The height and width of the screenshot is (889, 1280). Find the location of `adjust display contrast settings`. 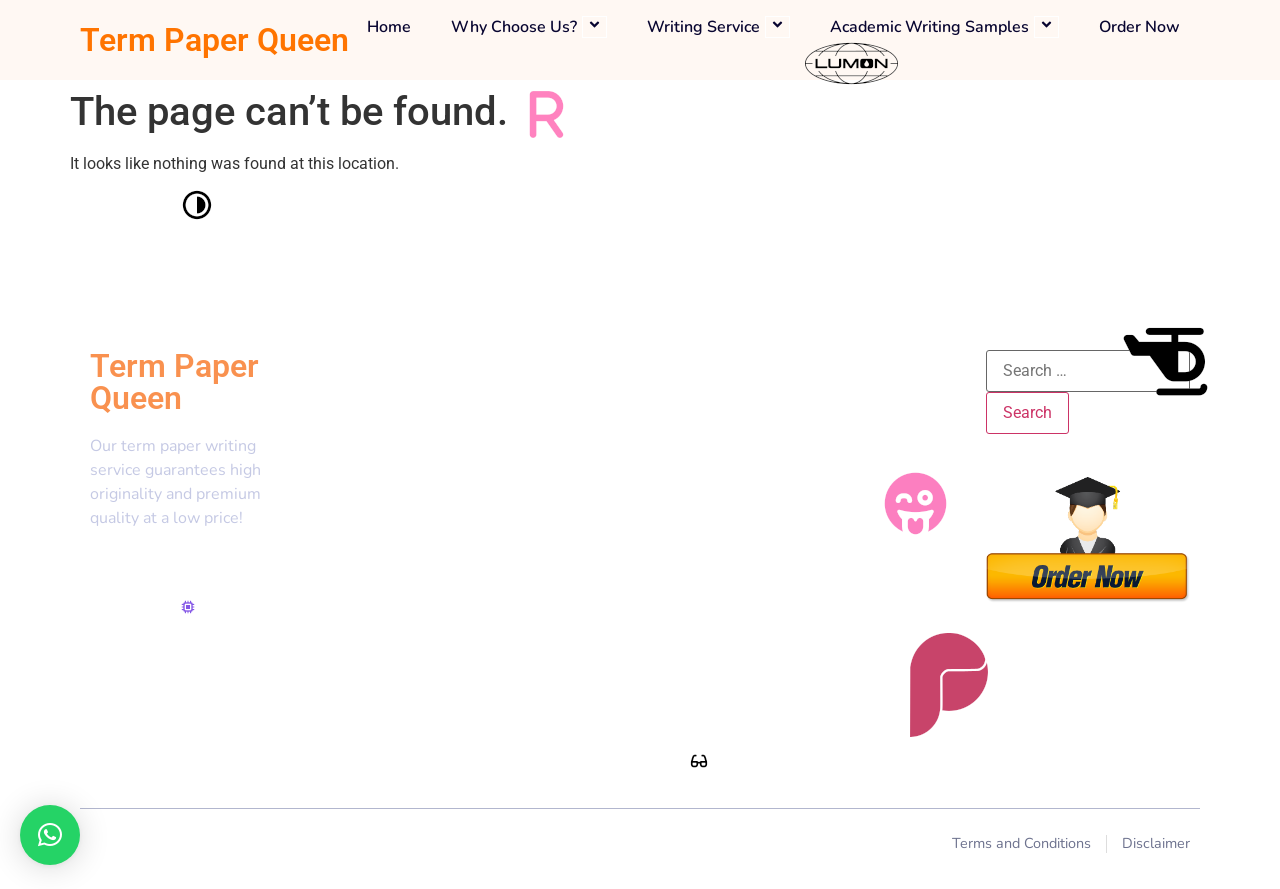

adjust display contrast settings is located at coordinates (197, 205).